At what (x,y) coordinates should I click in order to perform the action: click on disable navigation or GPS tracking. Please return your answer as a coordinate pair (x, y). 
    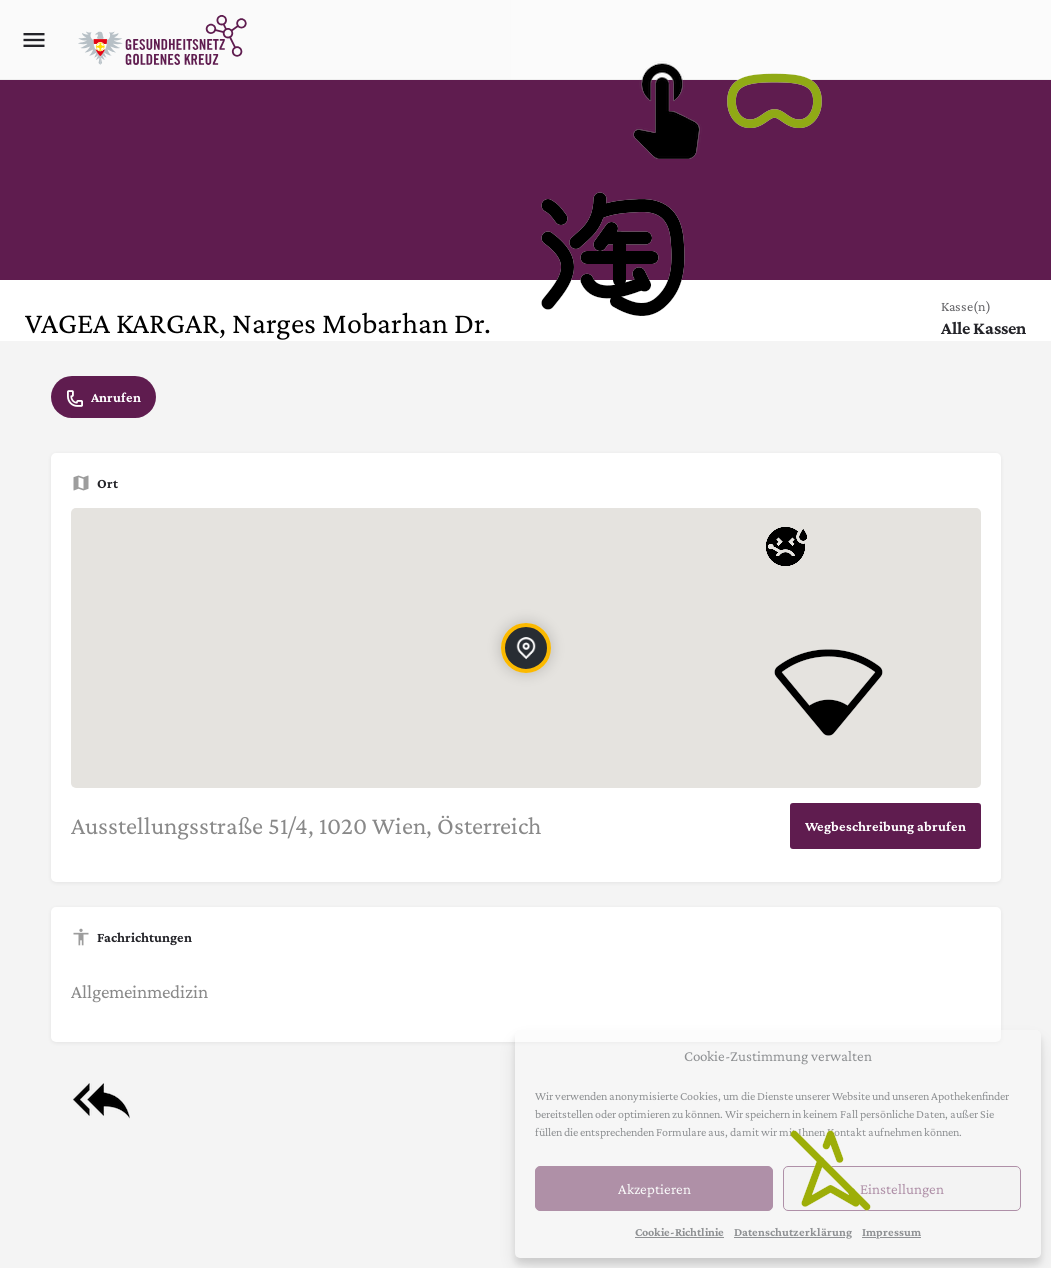
    Looking at the image, I should click on (830, 1170).